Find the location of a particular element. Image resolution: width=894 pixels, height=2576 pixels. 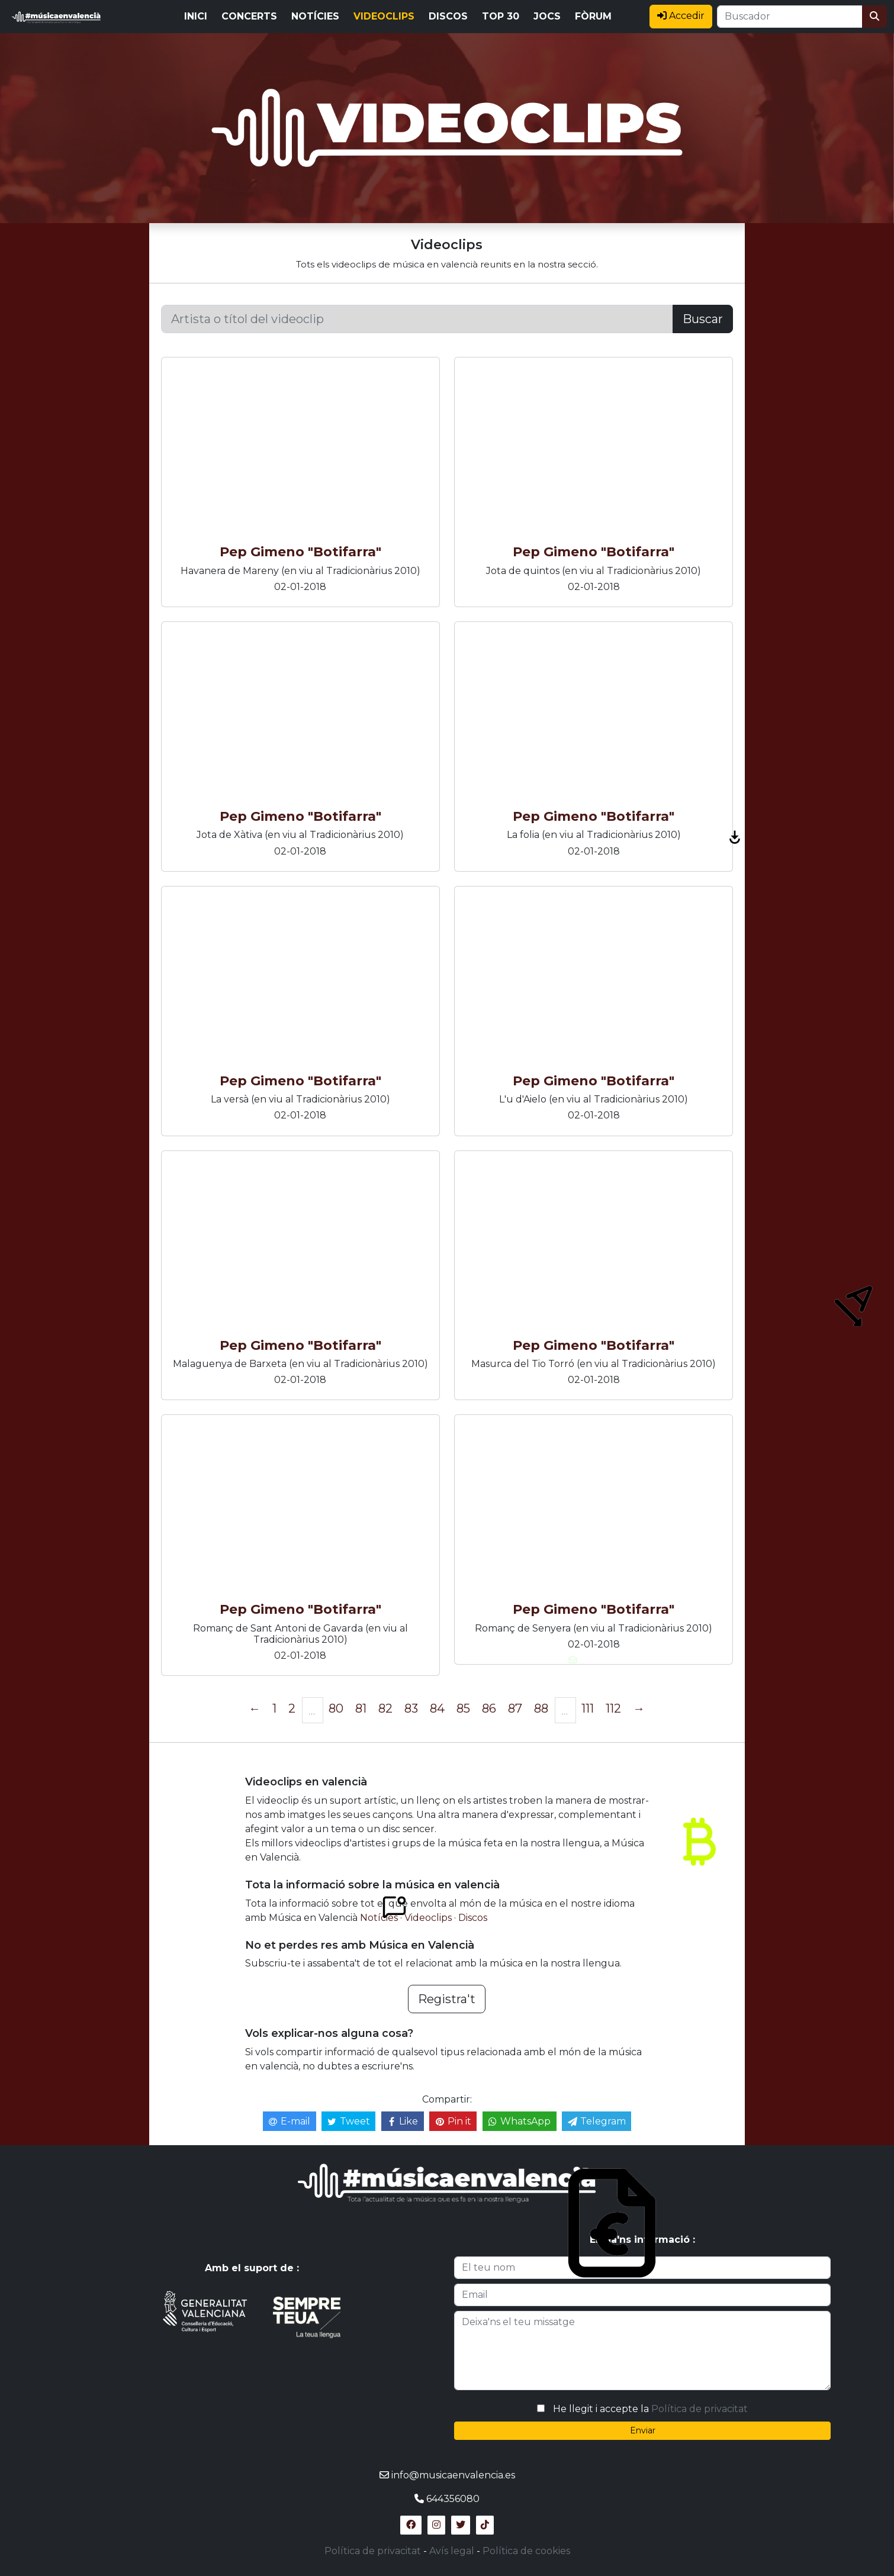

rotate text at a downward angle is located at coordinates (854, 1305).